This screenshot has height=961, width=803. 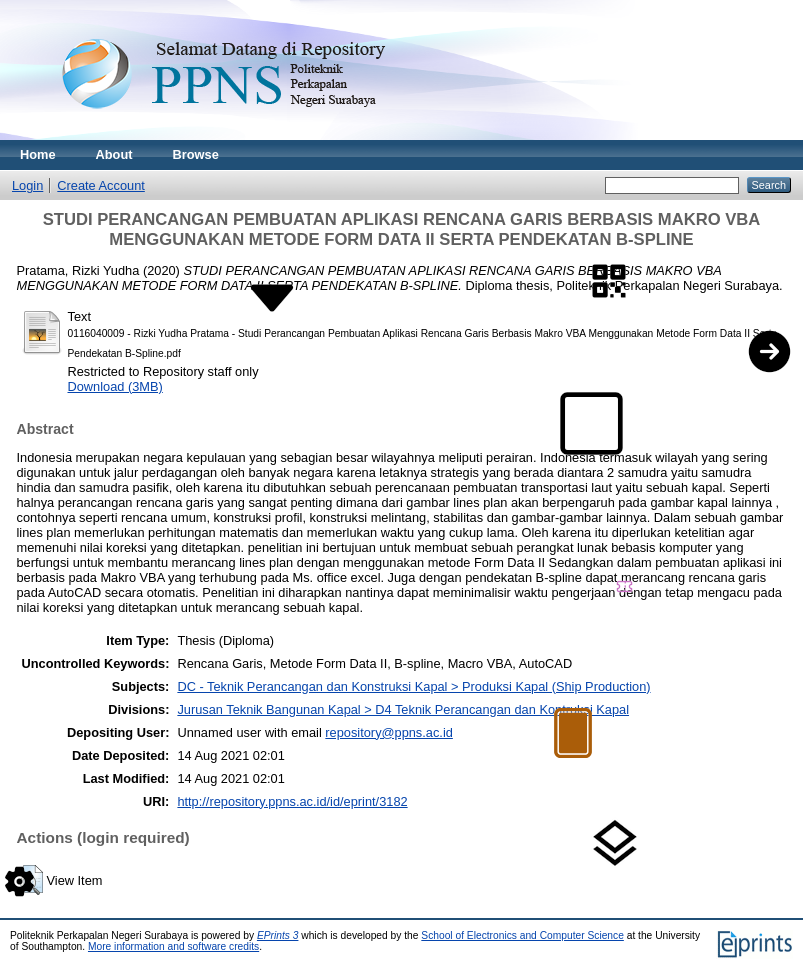 What do you see at coordinates (615, 844) in the screenshot?
I see `toggle map layers on or off` at bounding box center [615, 844].